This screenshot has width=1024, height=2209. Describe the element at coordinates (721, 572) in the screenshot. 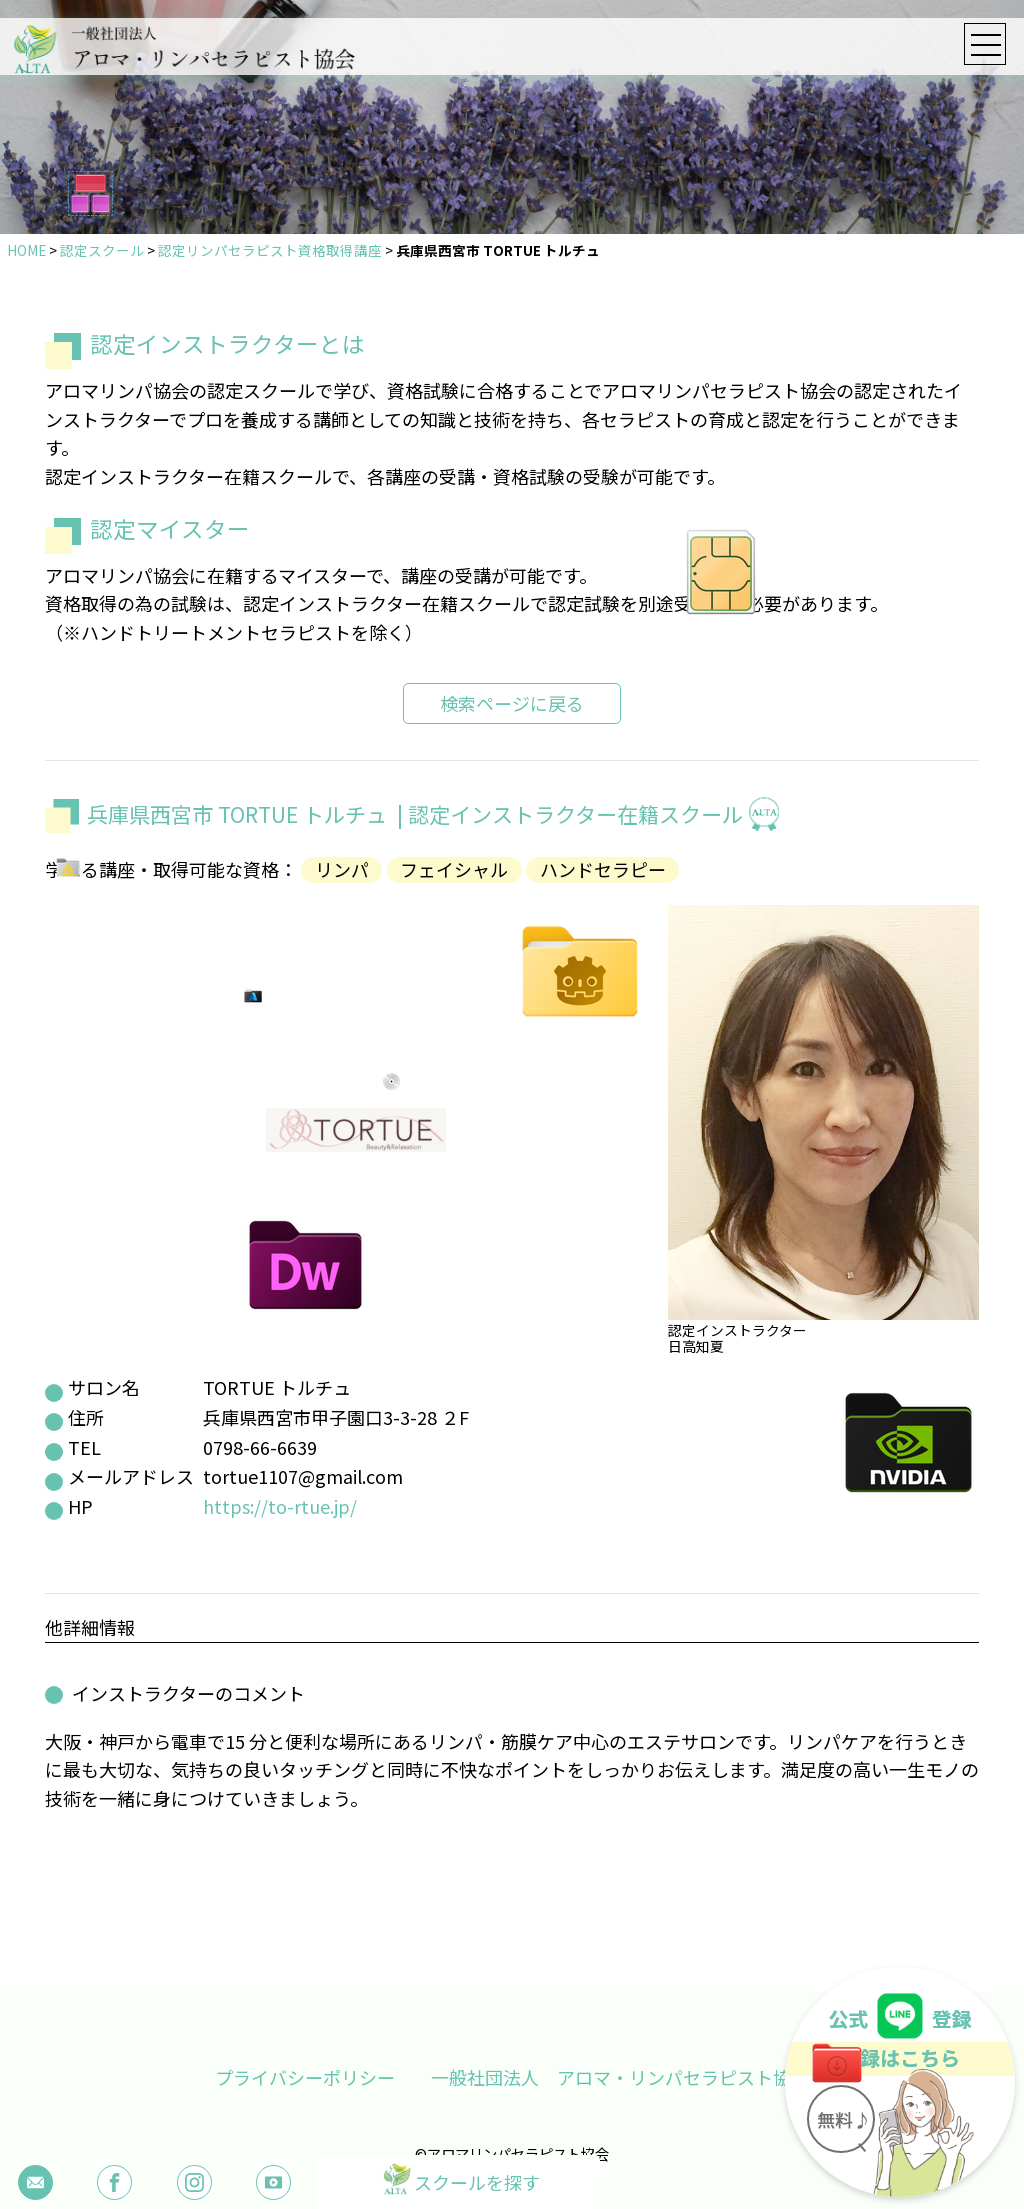

I see `manage SIM card authentication settings` at that location.